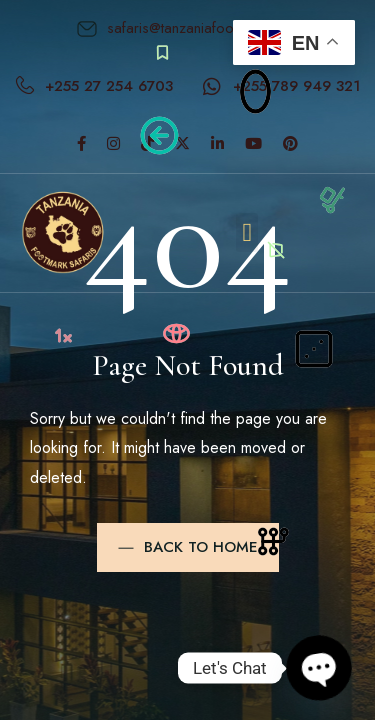 The width and height of the screenshot is (375, 720). What do you see at coordinates (314, 349) in the screenshot?
I see `randomize or shuffle content` at bounding box center [314, 349].